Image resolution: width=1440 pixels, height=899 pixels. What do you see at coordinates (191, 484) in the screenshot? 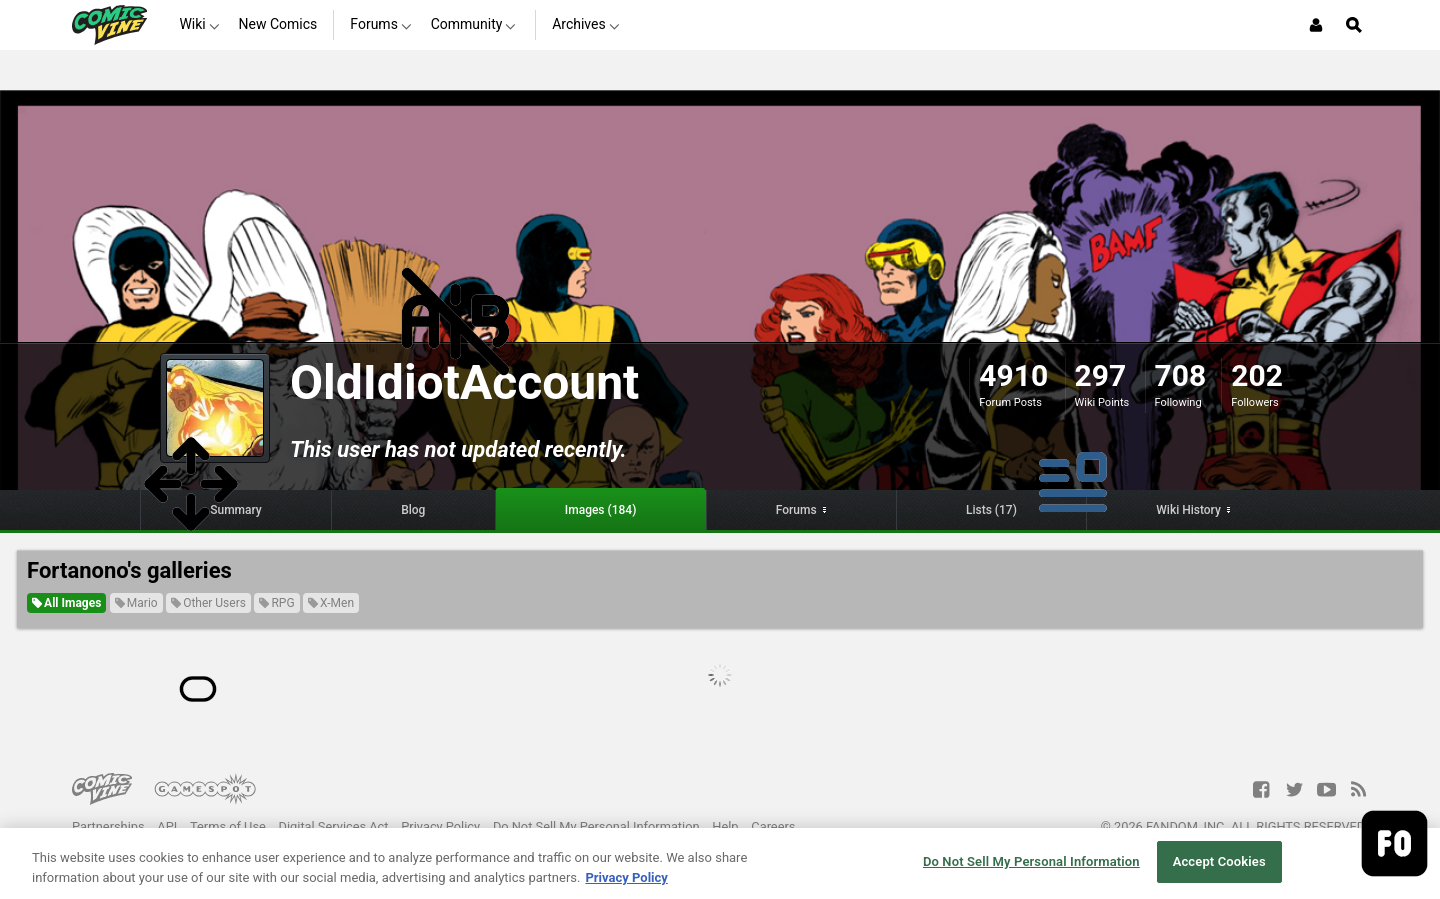
I see `move or reposition an element` at bounding box center [191, 484].